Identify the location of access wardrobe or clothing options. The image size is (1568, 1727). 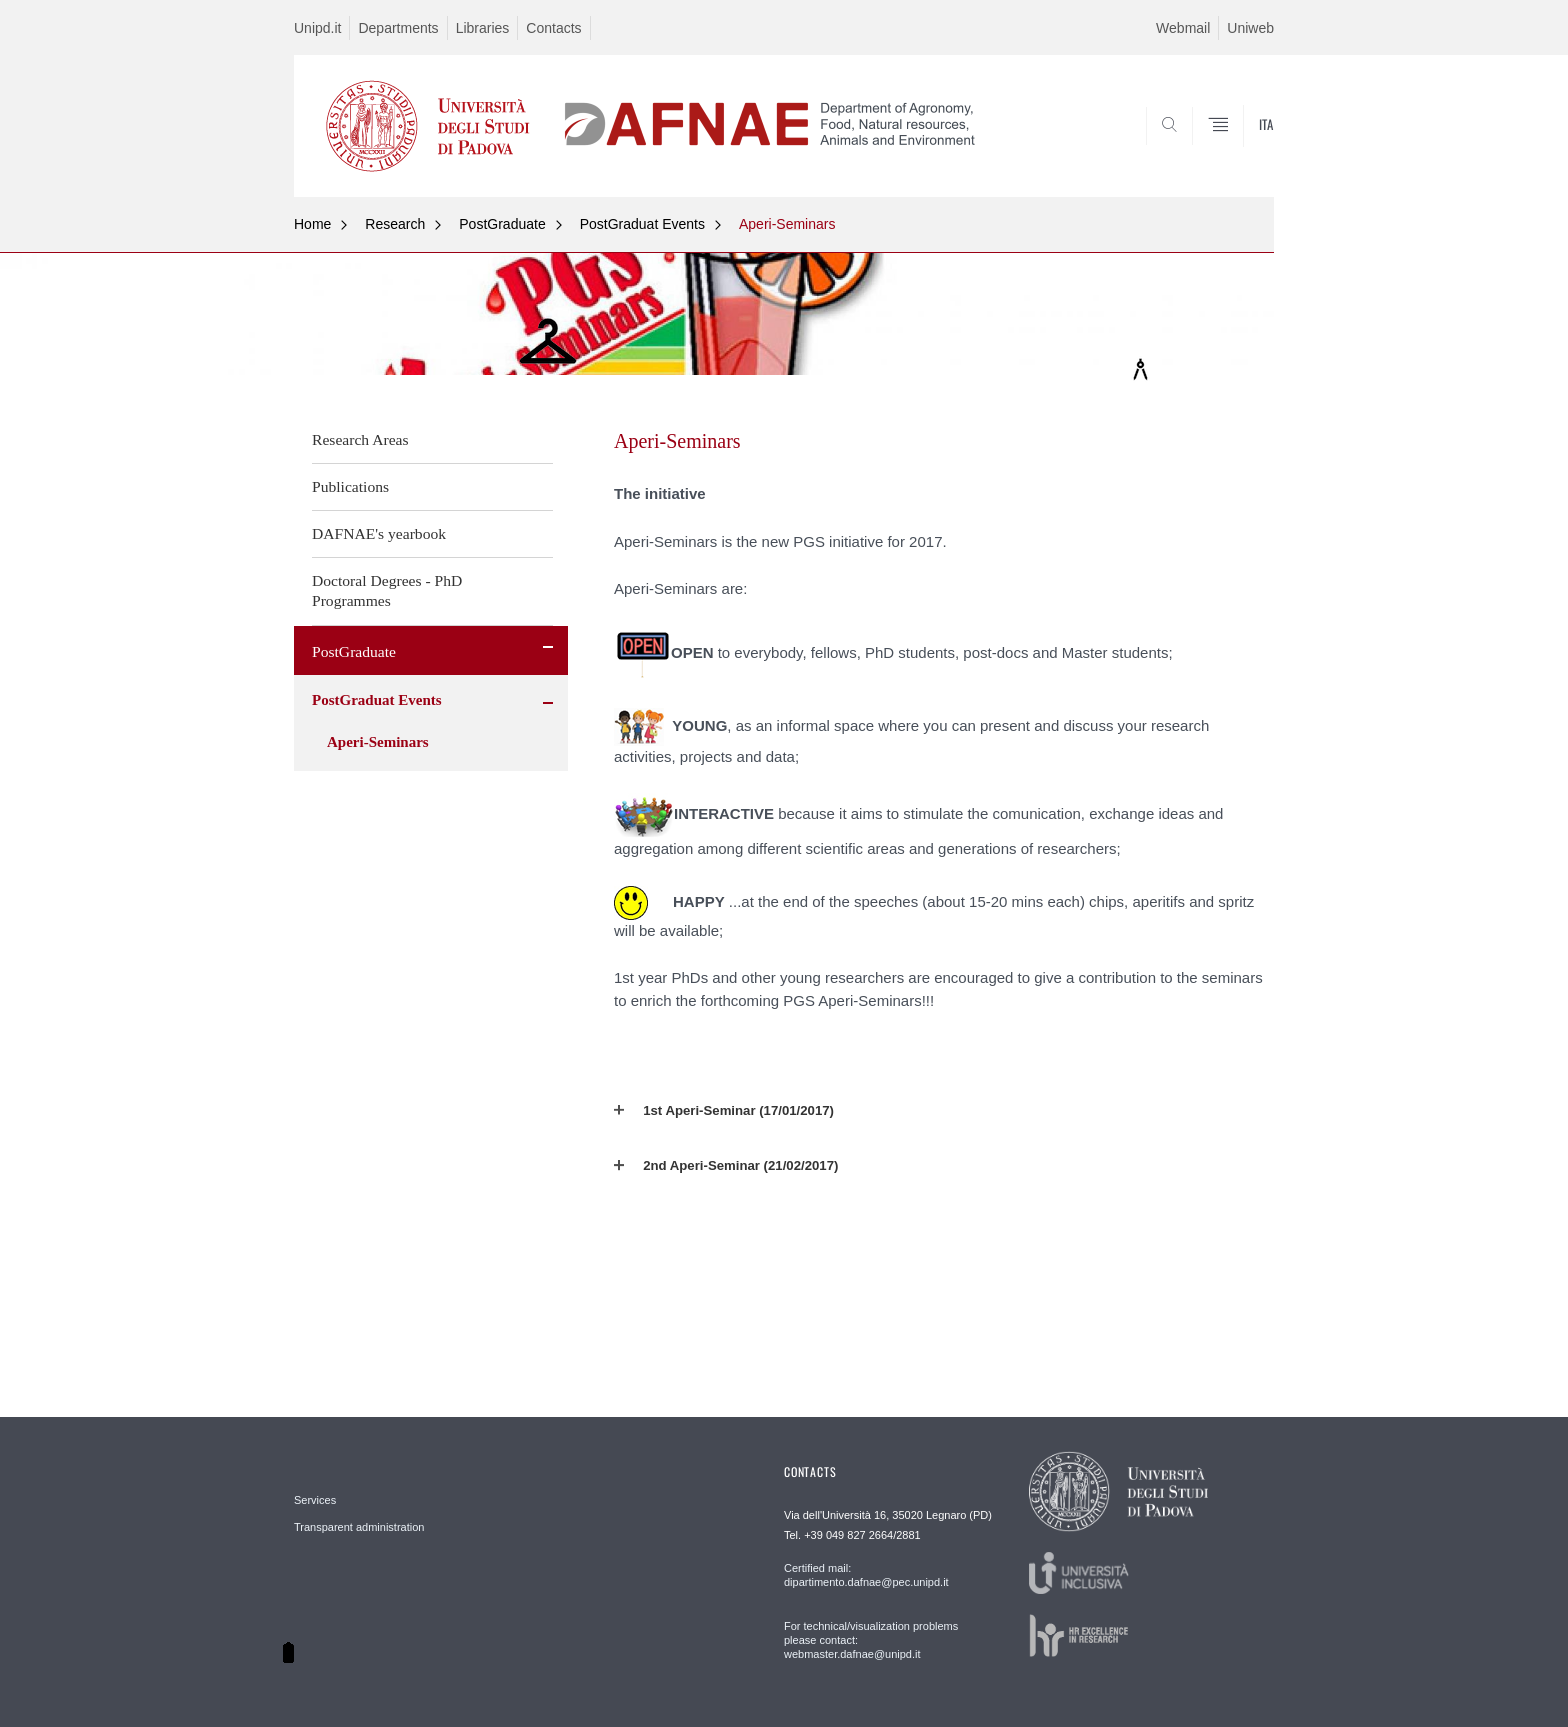
(548, 341).